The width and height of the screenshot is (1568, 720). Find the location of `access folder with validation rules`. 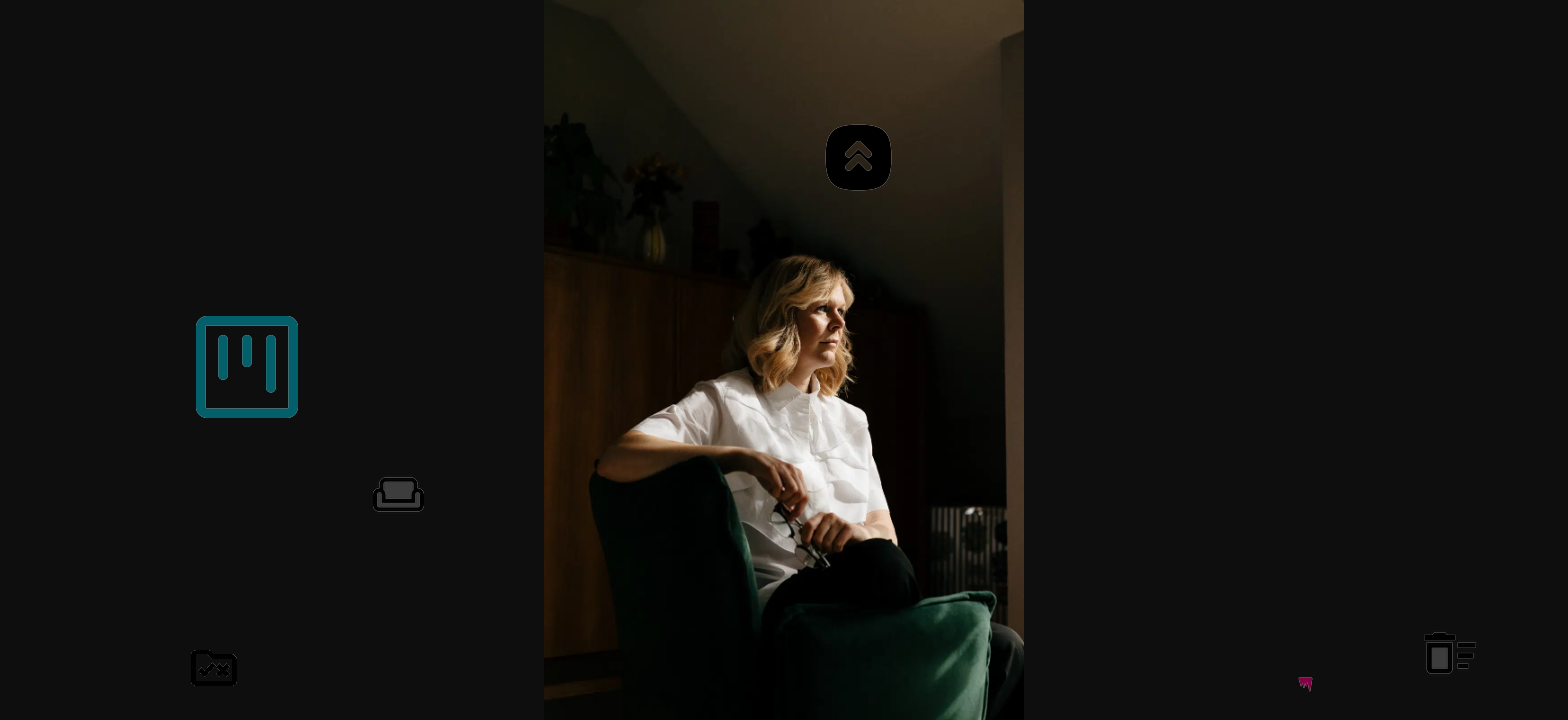

access folder with validation rules is located at coordinates (214, 668).